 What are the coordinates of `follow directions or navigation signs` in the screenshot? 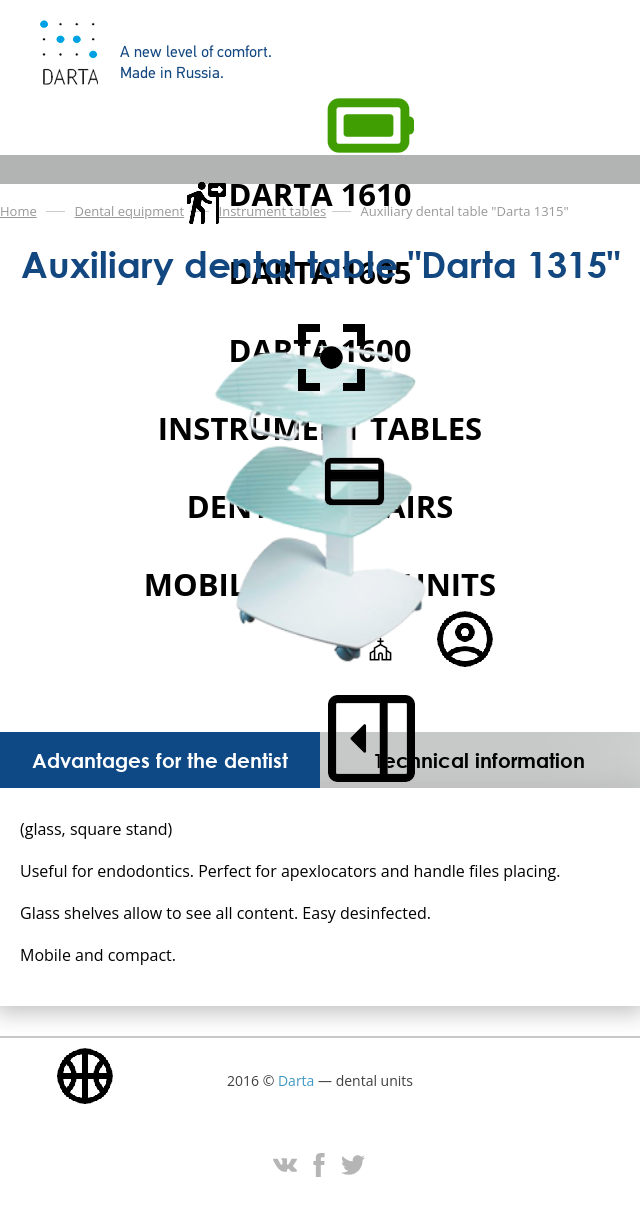 It's located at (206, 202).